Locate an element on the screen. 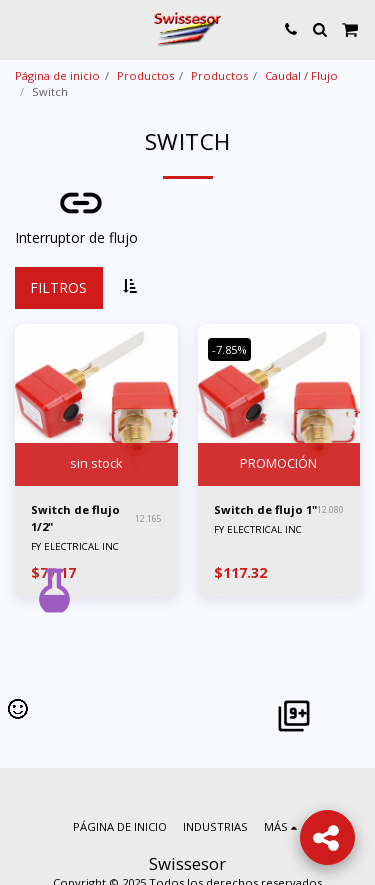 The image size is (375, 885). copy or share a link is located at coordinates (81, 203).